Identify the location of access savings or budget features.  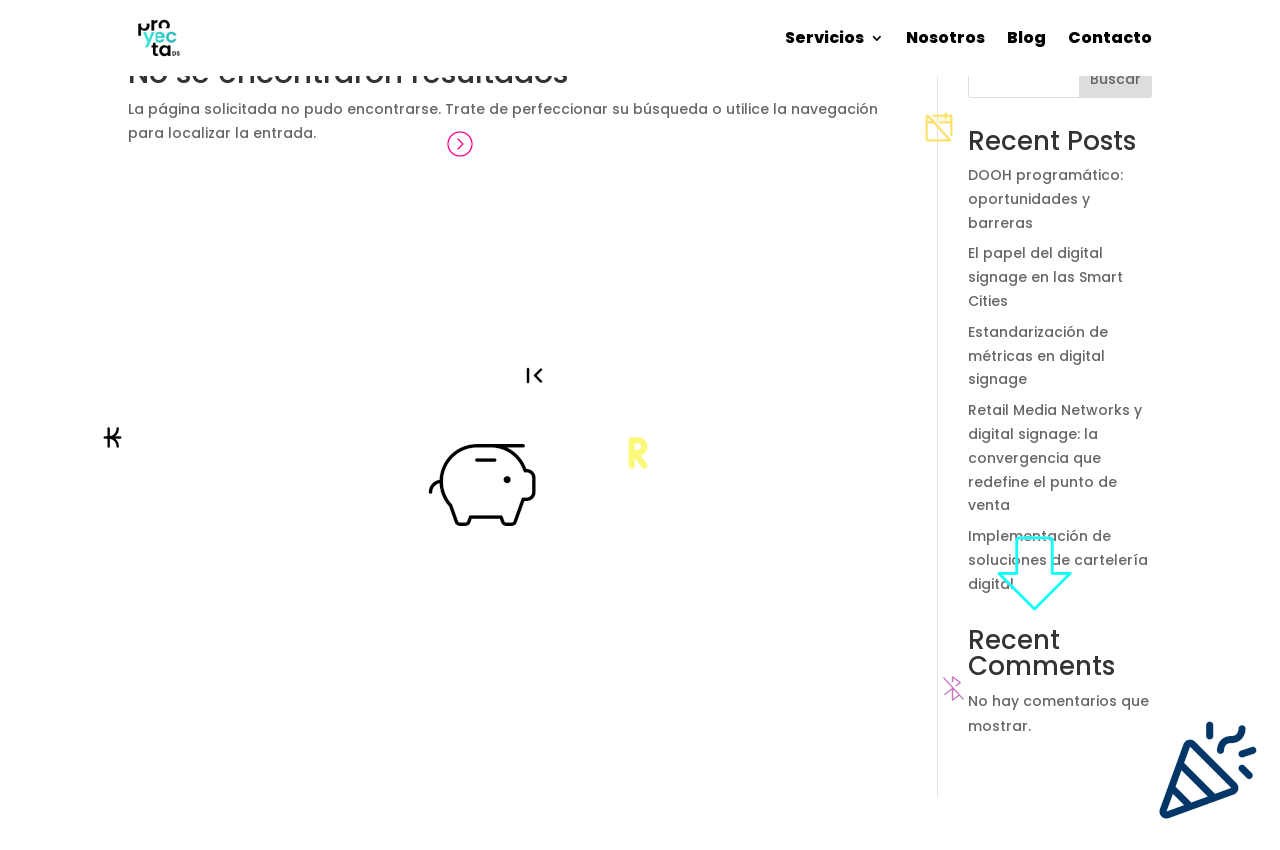
(484, 485).